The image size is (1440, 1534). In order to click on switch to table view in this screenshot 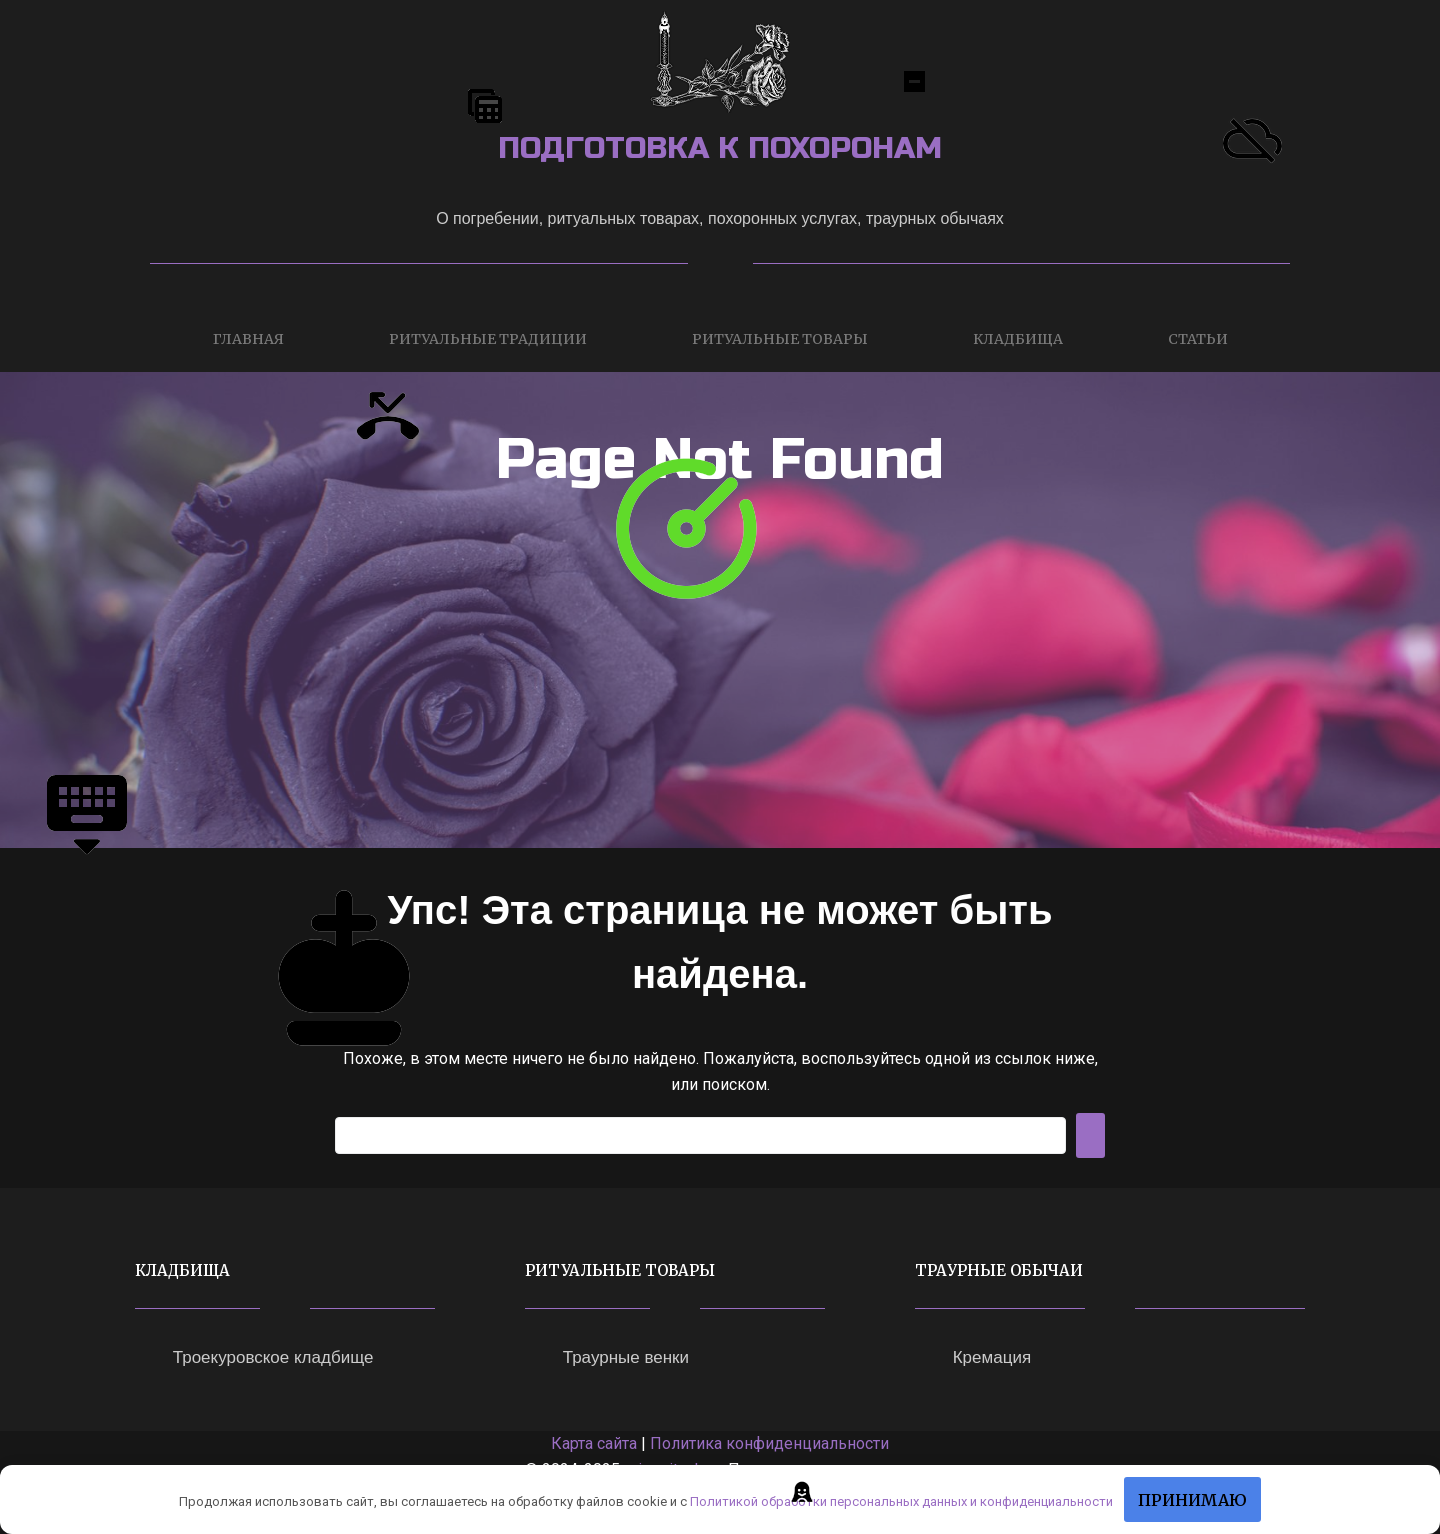, I will do `click(485, 106)`.